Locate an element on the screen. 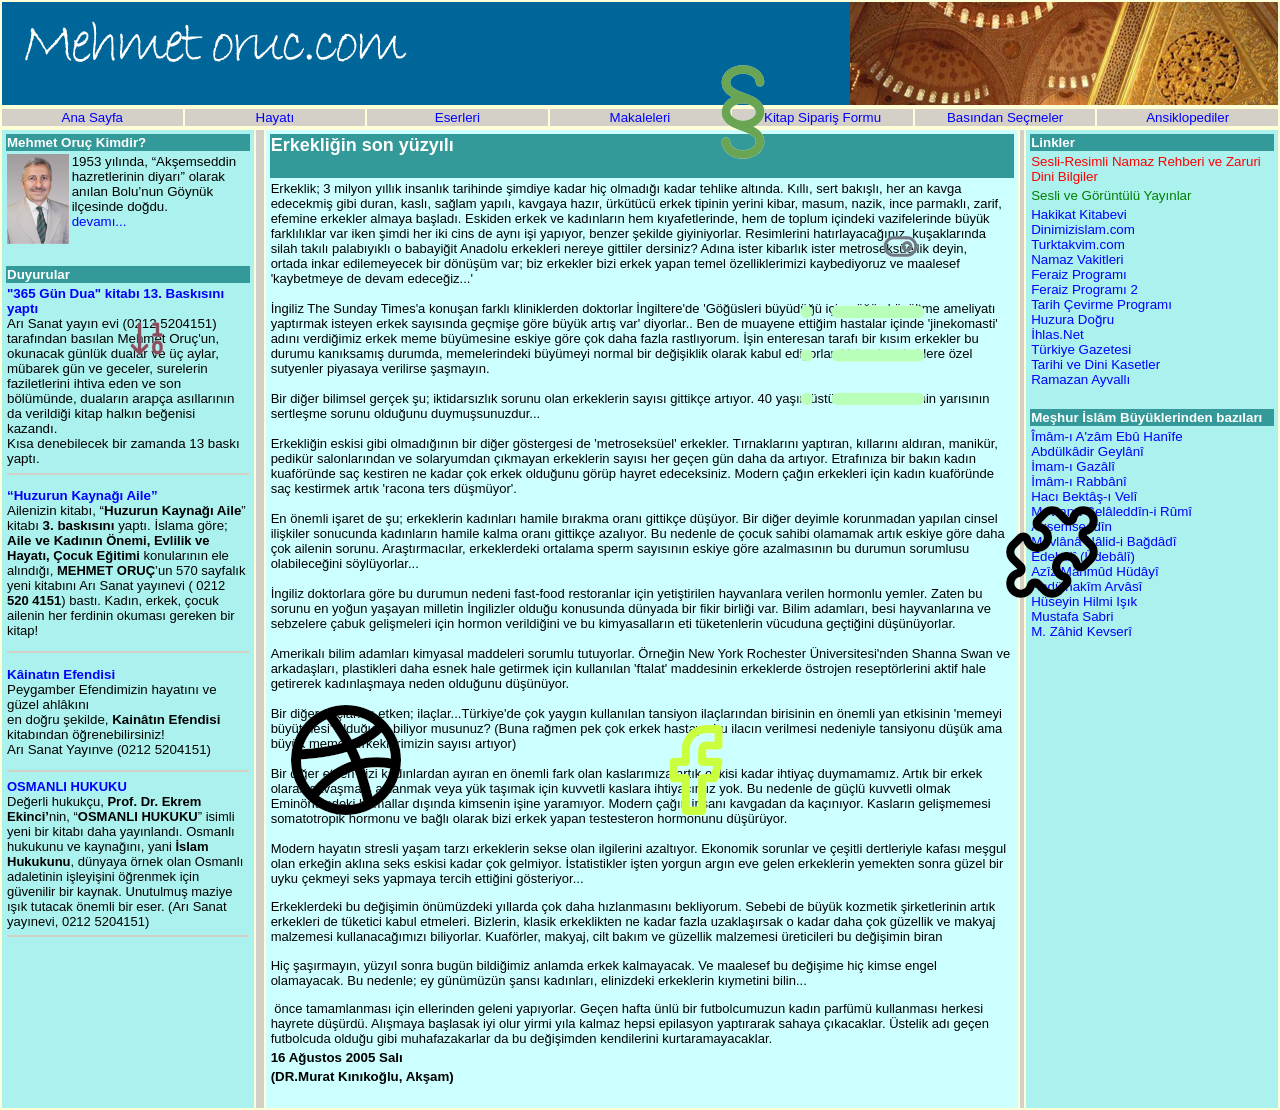 The width and height of the screenshot is (1280, 1110). open Facebook app is located at coordinates (694, 770).